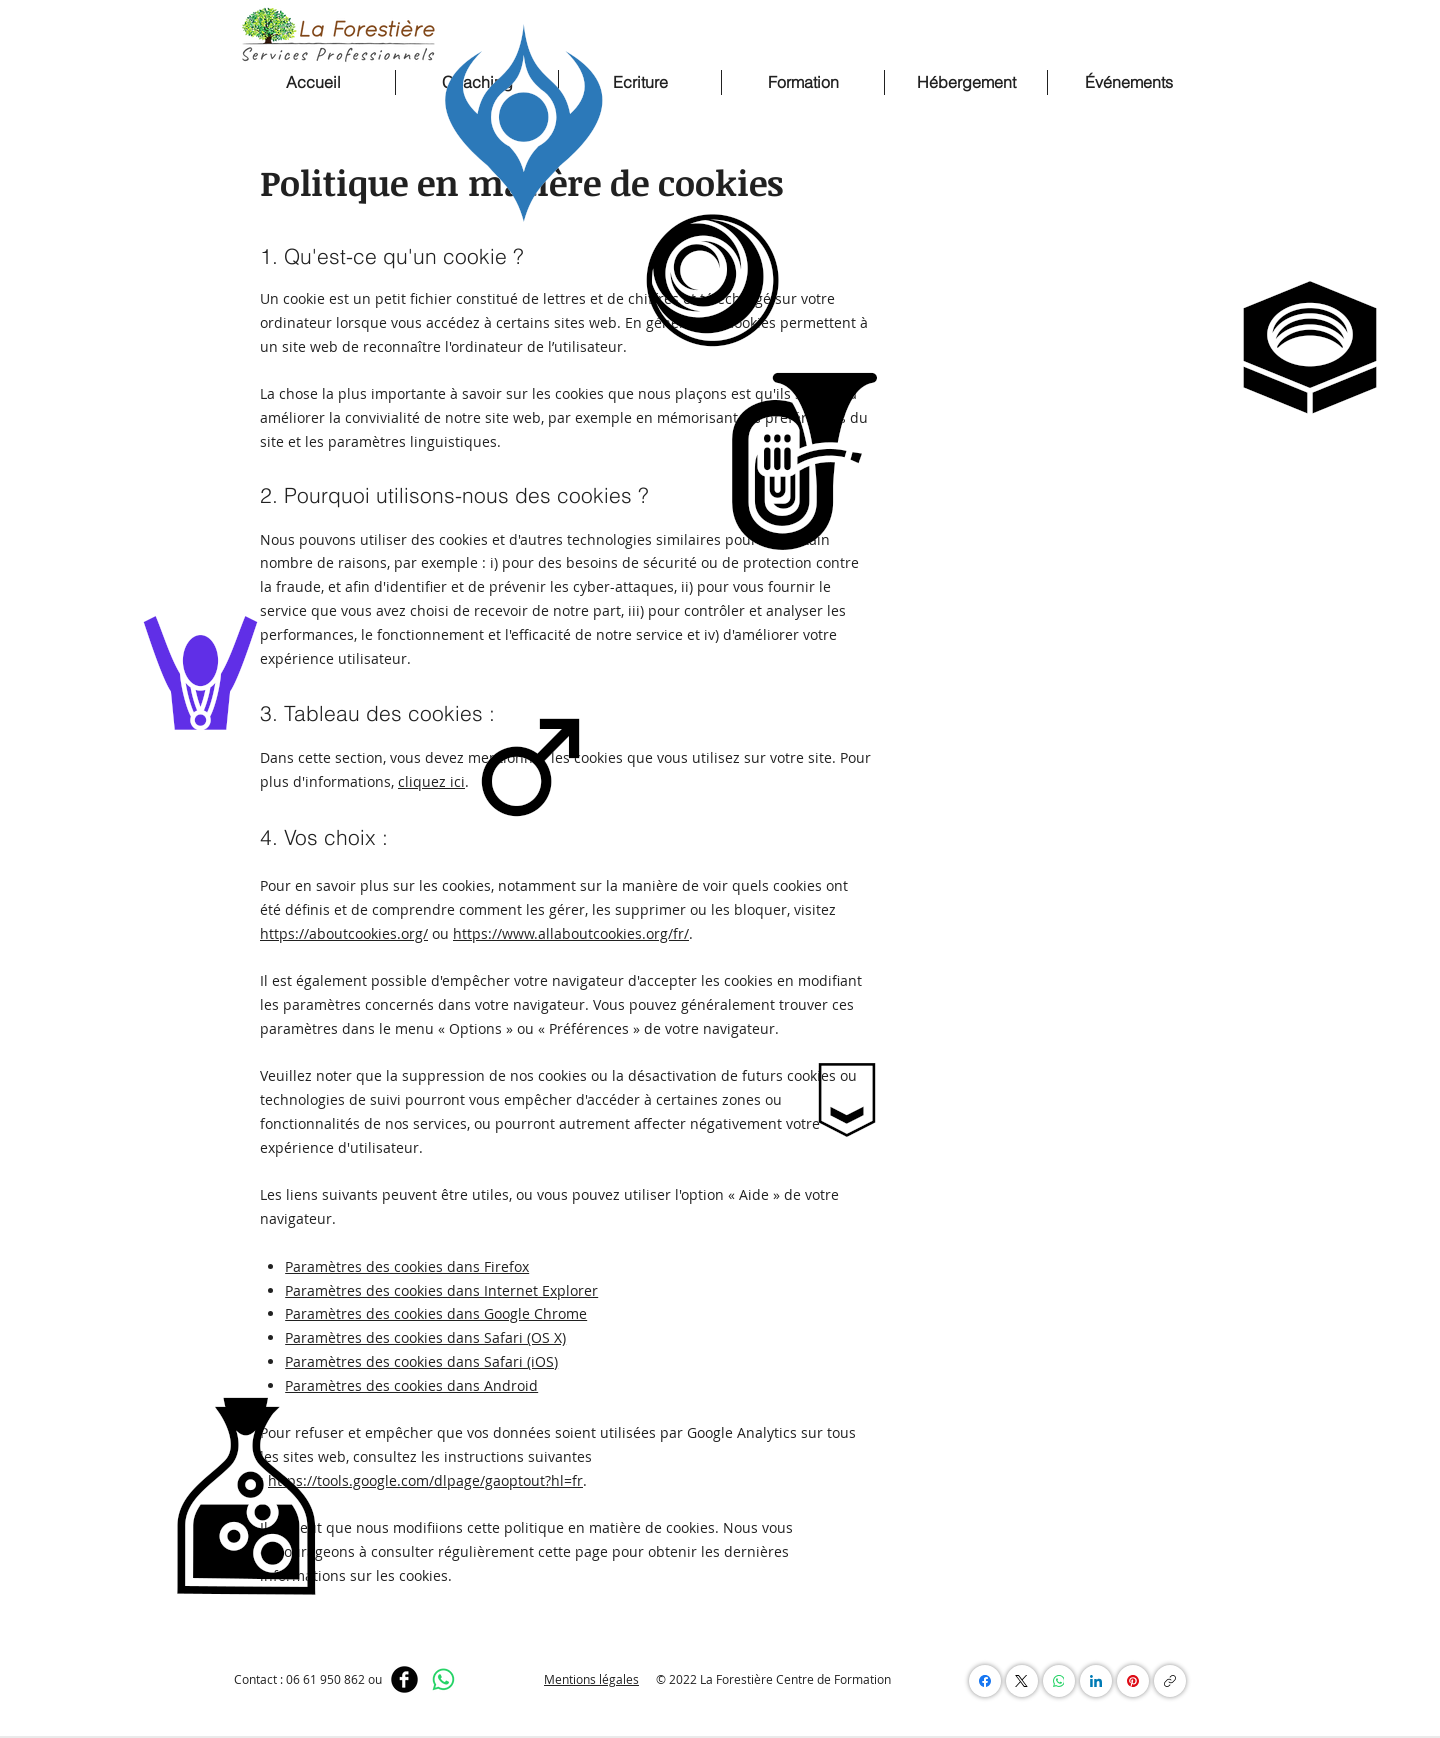 The width and height of the screenshot is (1440, 1738). What do you see at coordinates (797, 460) in the screenshot?
I see `select tuba as your instrument` at bounding box center [797, 460].